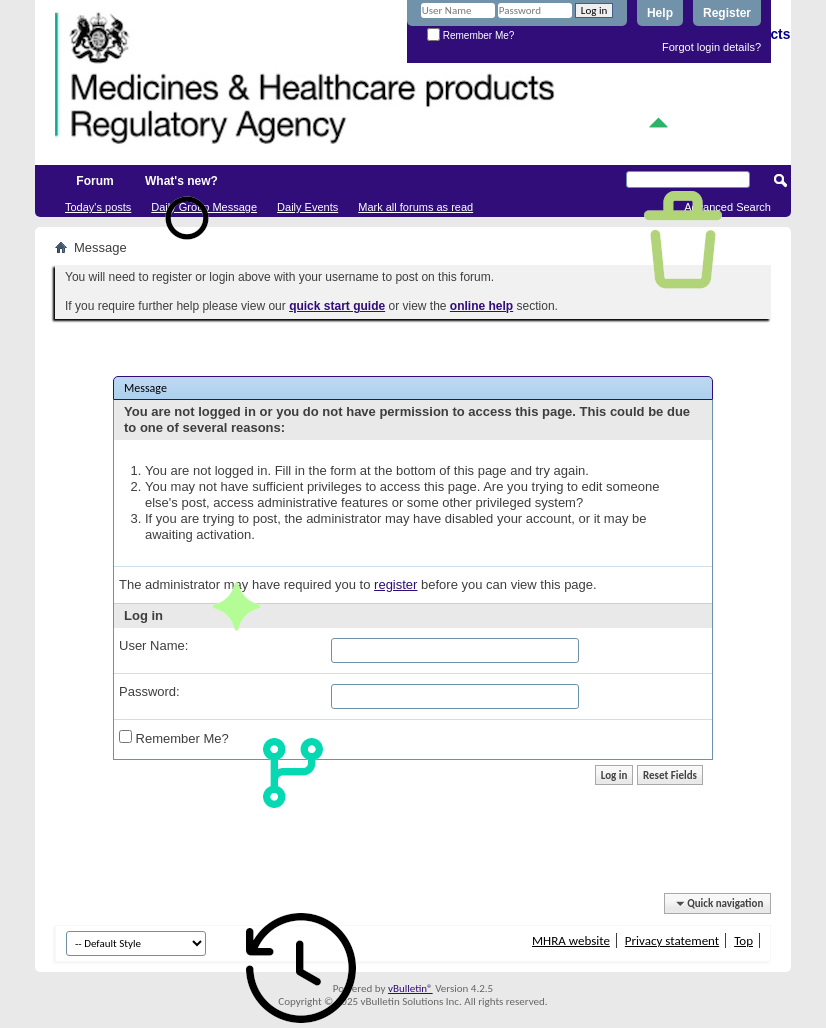 This screenshot has height=1028, width=826. What do you see at coordinates (236, 606) in the screenshot?
I see `indicates AI-generated or enhanced content` at bounding box center [236, 606].